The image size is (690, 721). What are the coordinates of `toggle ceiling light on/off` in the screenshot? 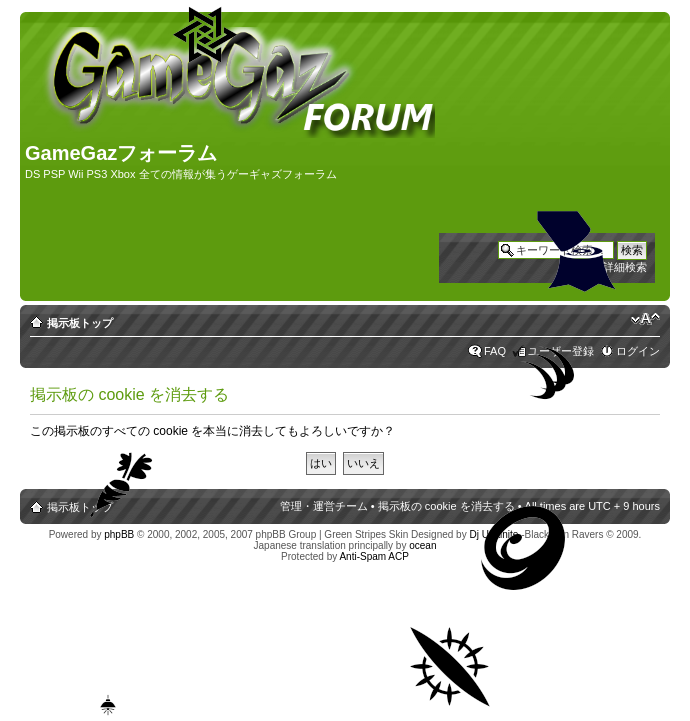 It's located at (108, 705).